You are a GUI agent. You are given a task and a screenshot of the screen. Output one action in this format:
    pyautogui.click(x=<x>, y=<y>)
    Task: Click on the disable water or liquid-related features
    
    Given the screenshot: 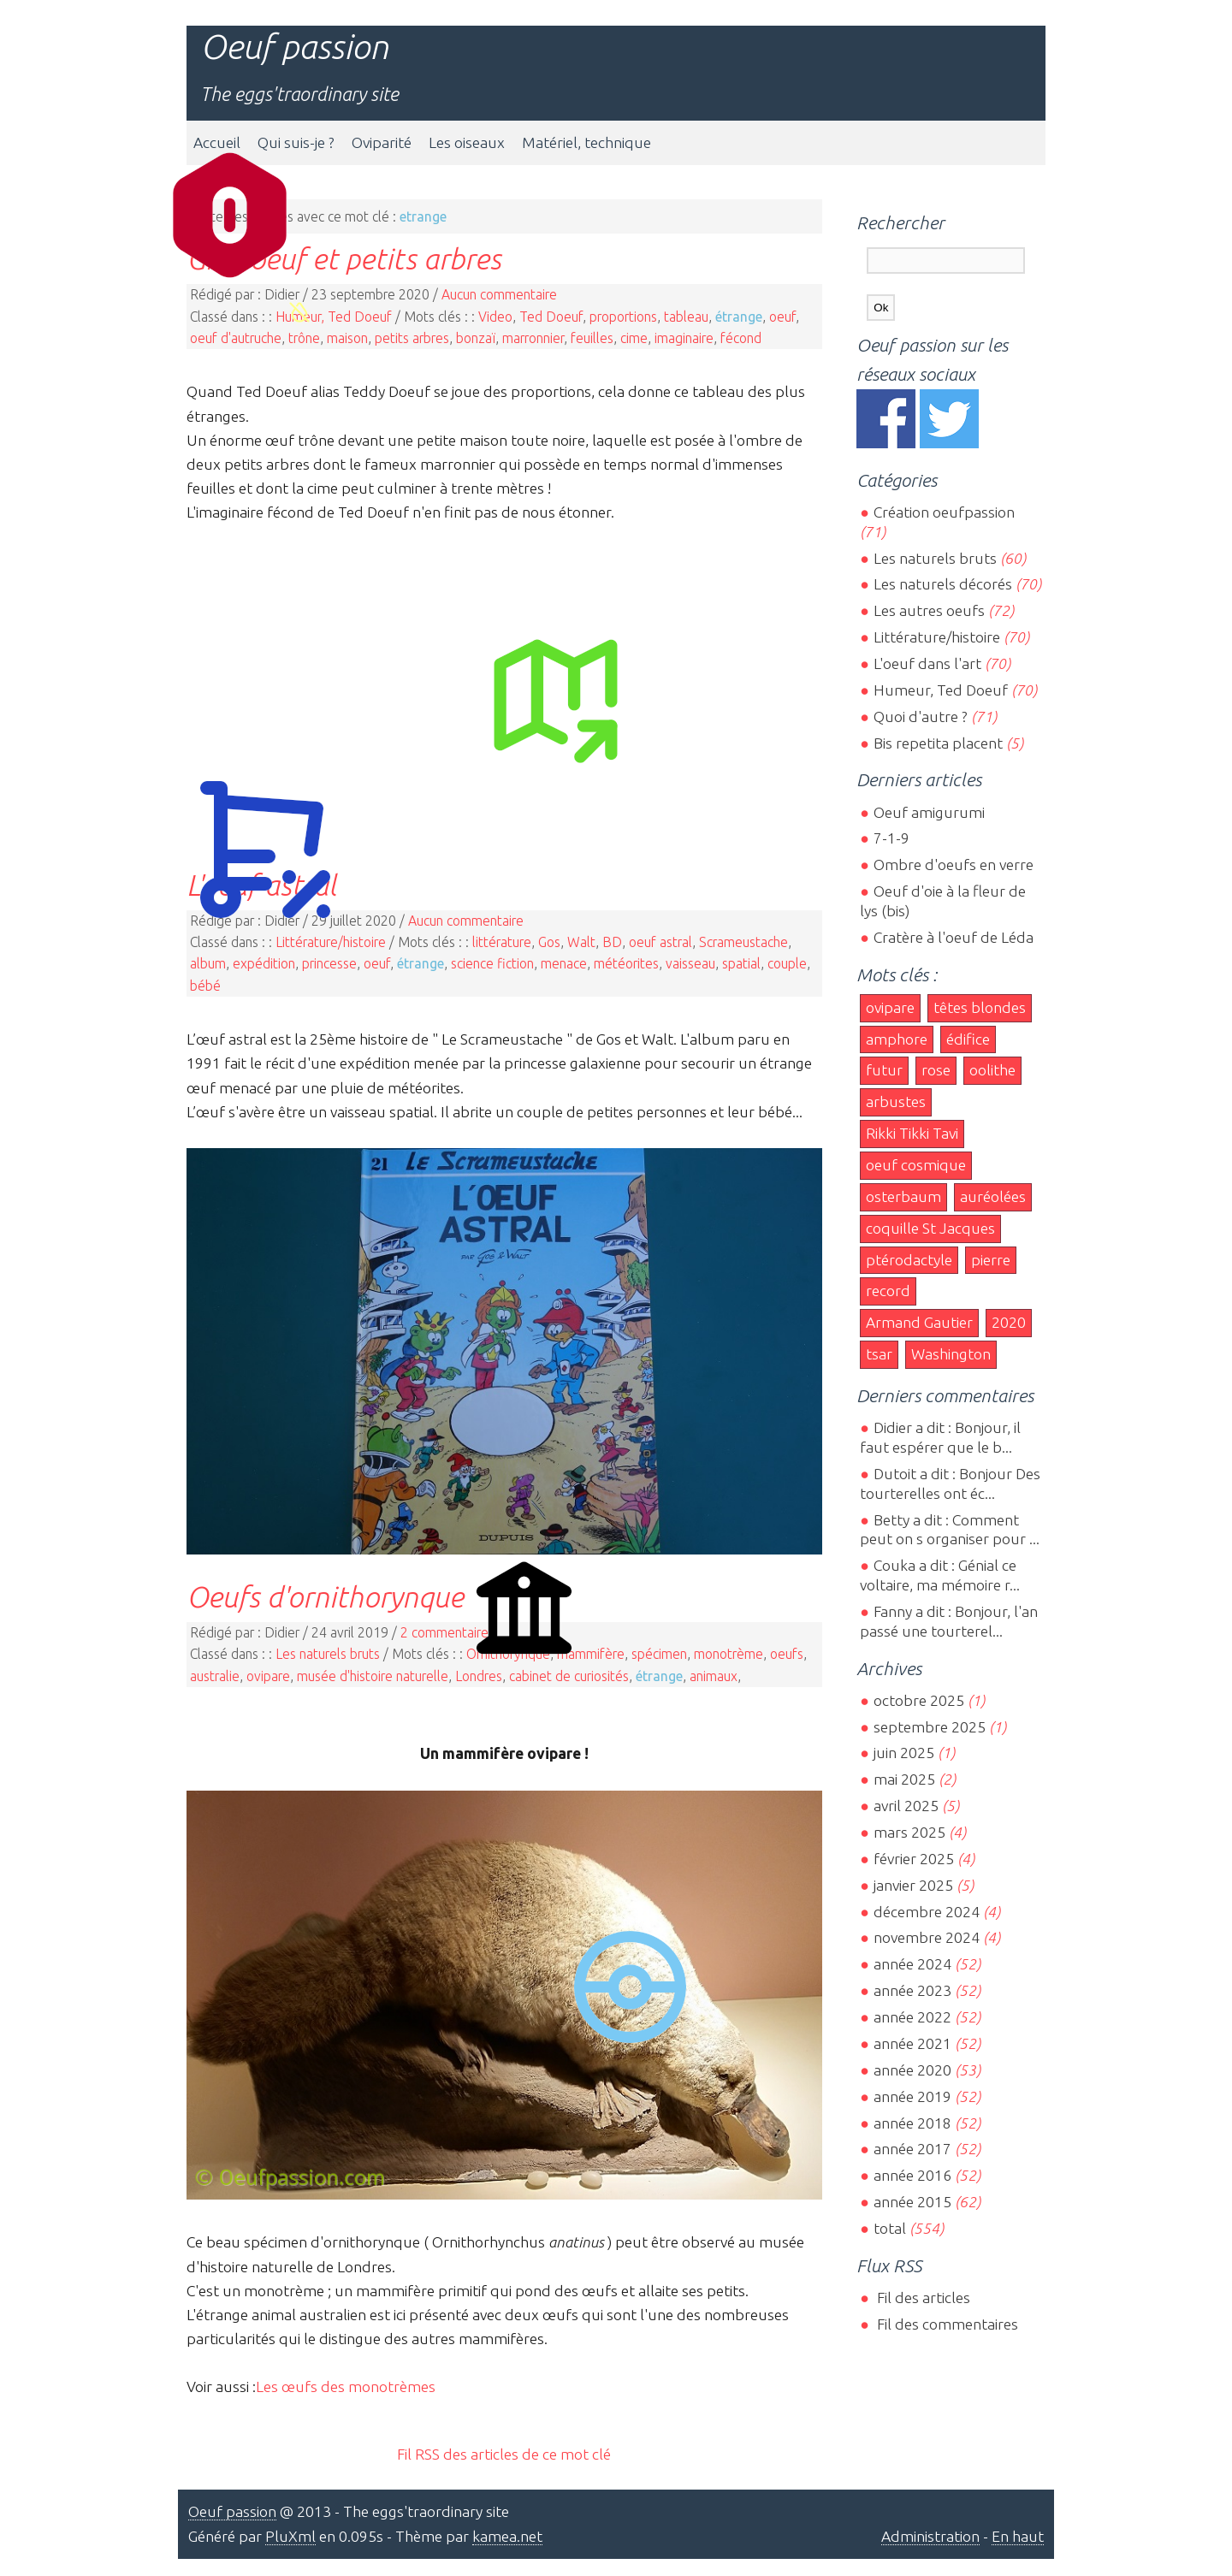 What is the action you would take?
    pyautogui.click(x=299, y=312)
    